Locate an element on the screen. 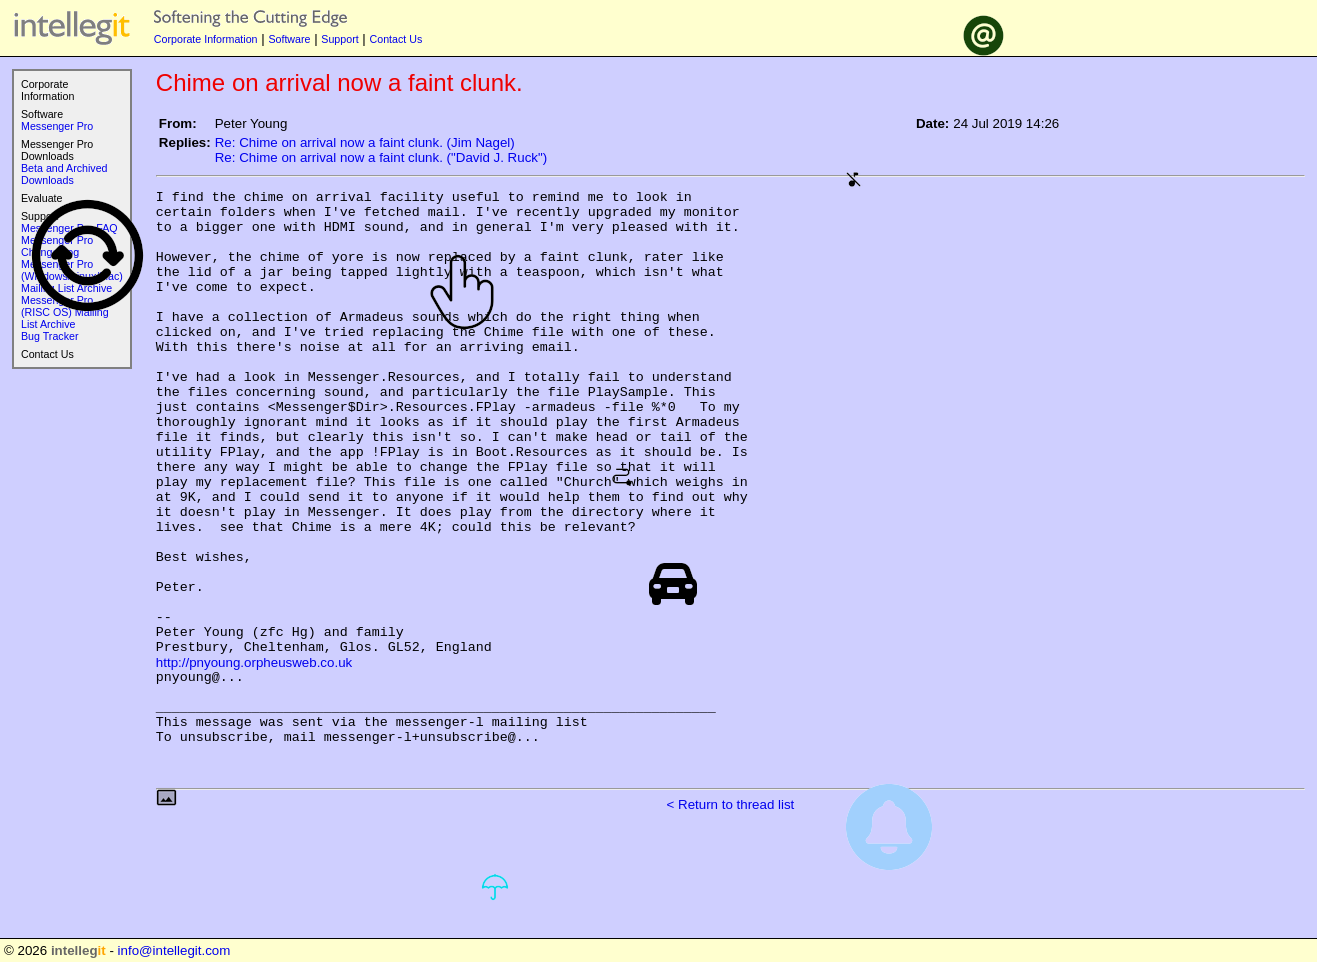  tap or click to select an item is located at coordinates (462, 292).